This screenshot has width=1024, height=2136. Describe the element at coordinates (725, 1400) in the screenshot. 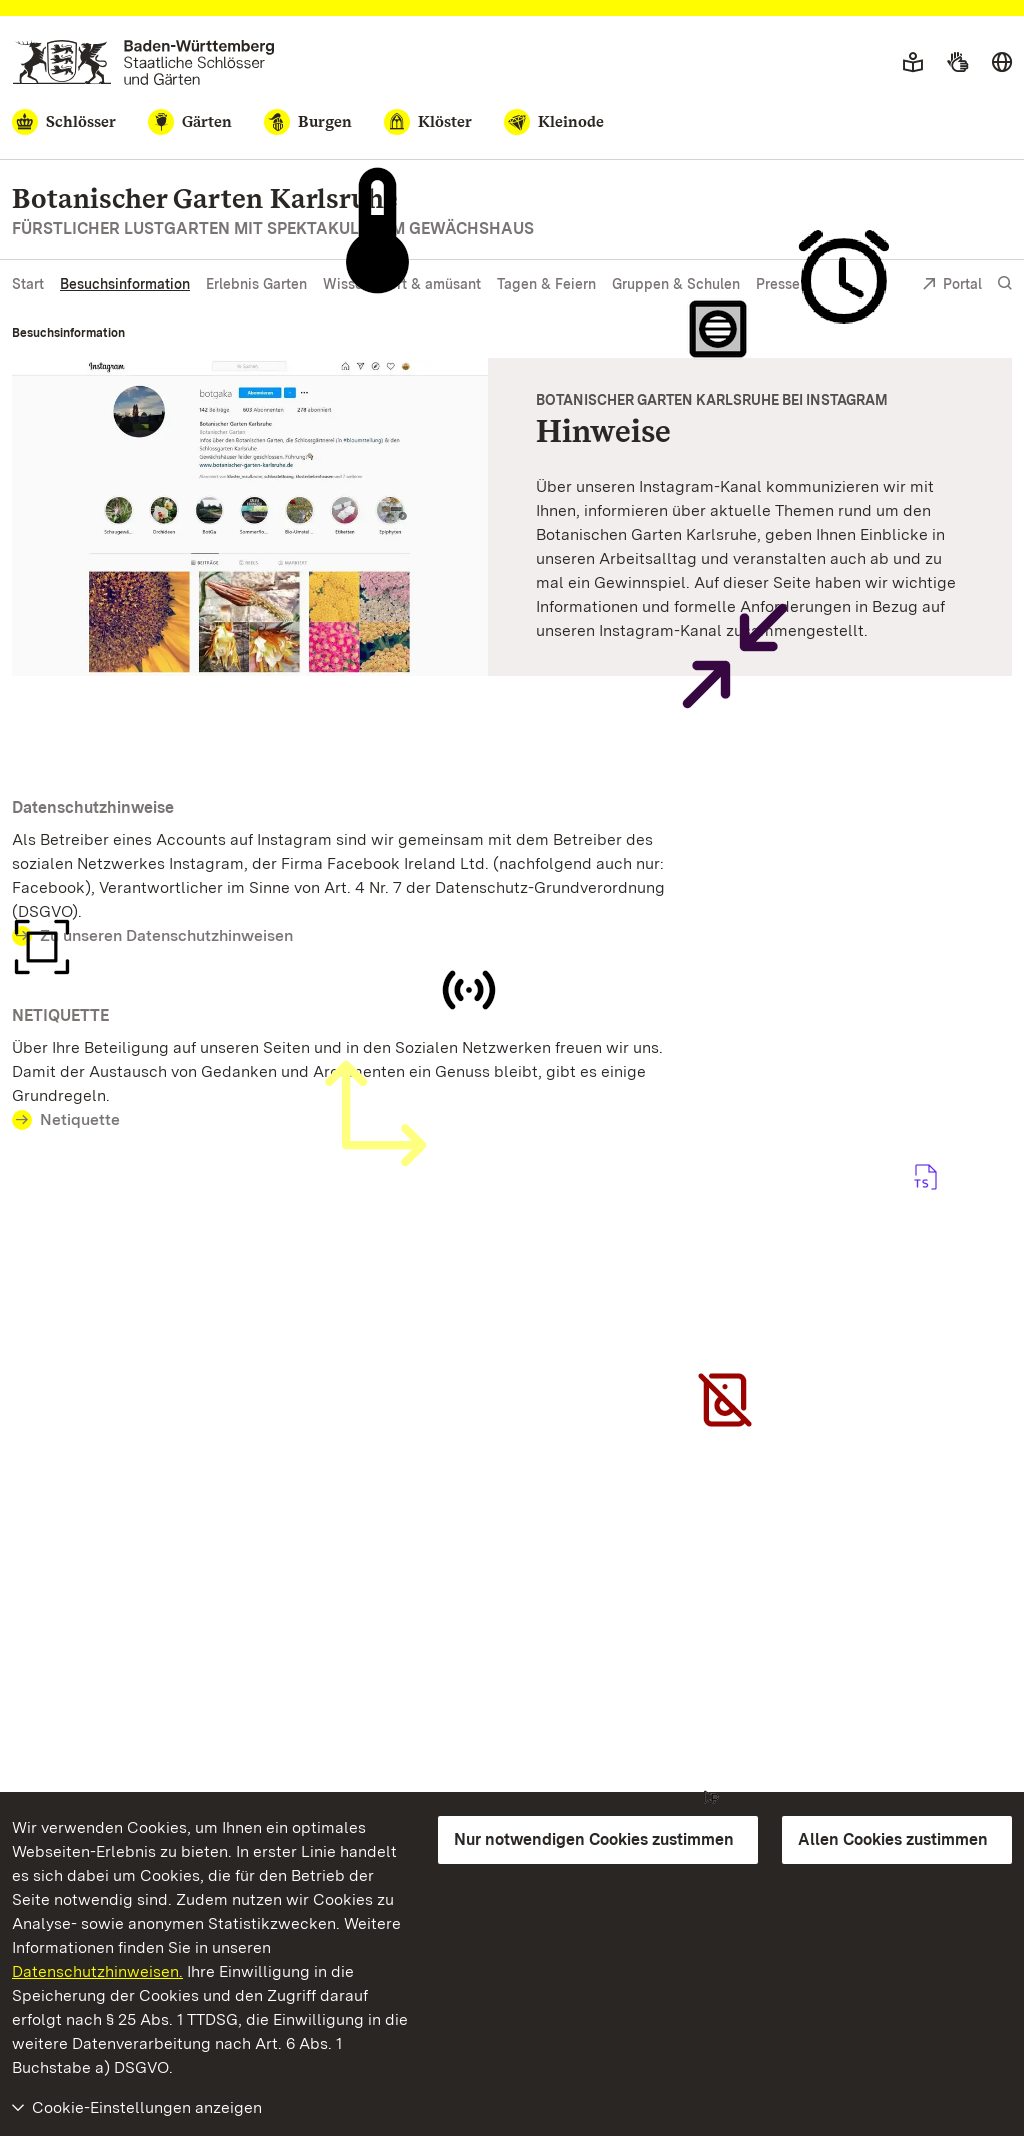

I see `mute external speaker` at that location.